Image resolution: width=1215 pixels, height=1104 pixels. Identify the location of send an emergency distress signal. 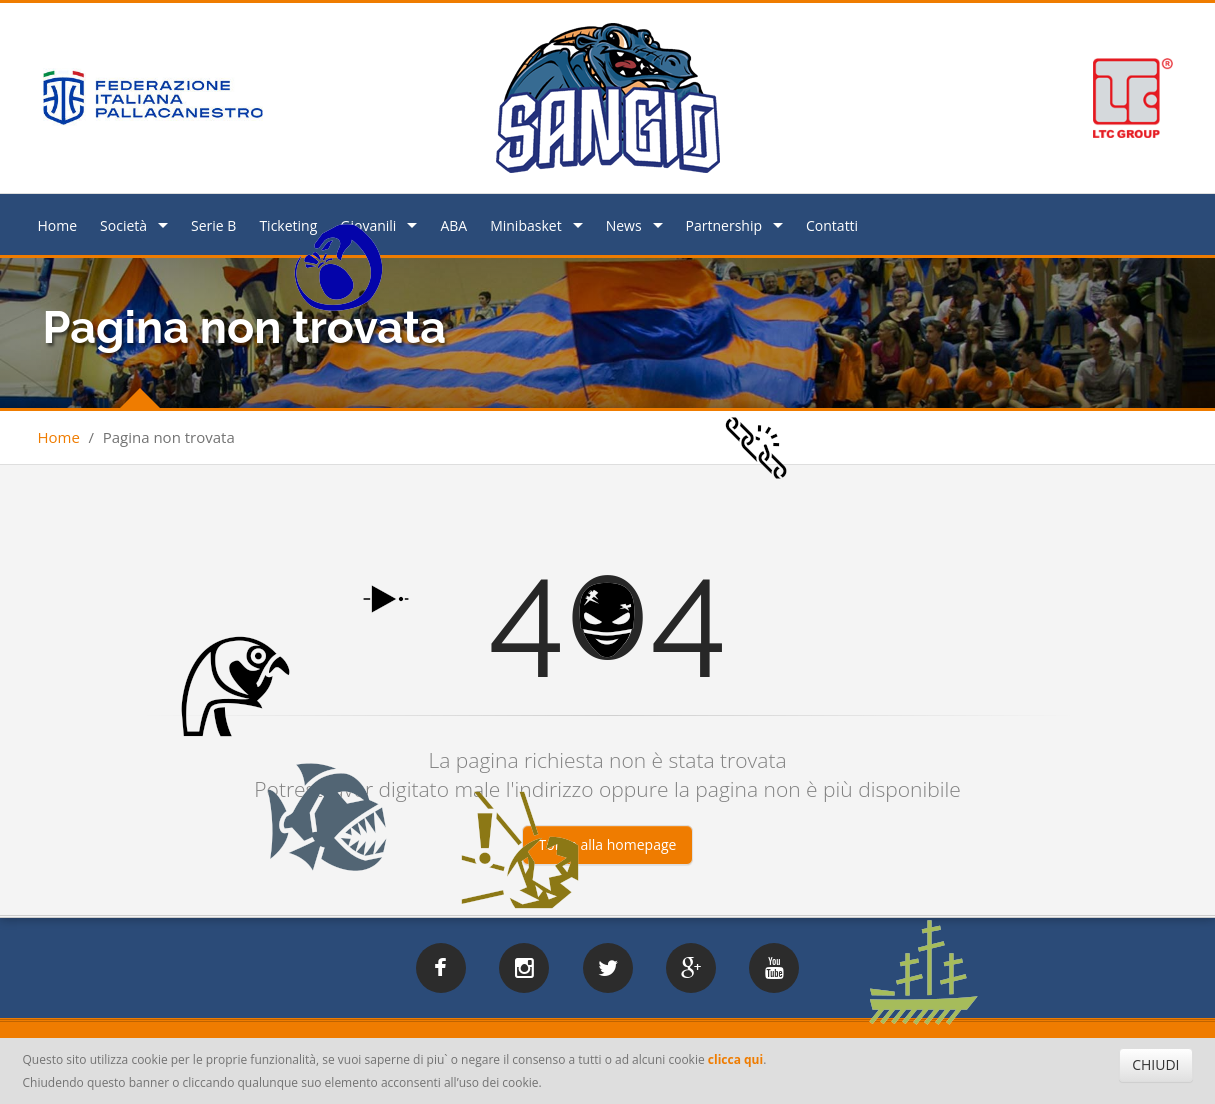
(520, 850).